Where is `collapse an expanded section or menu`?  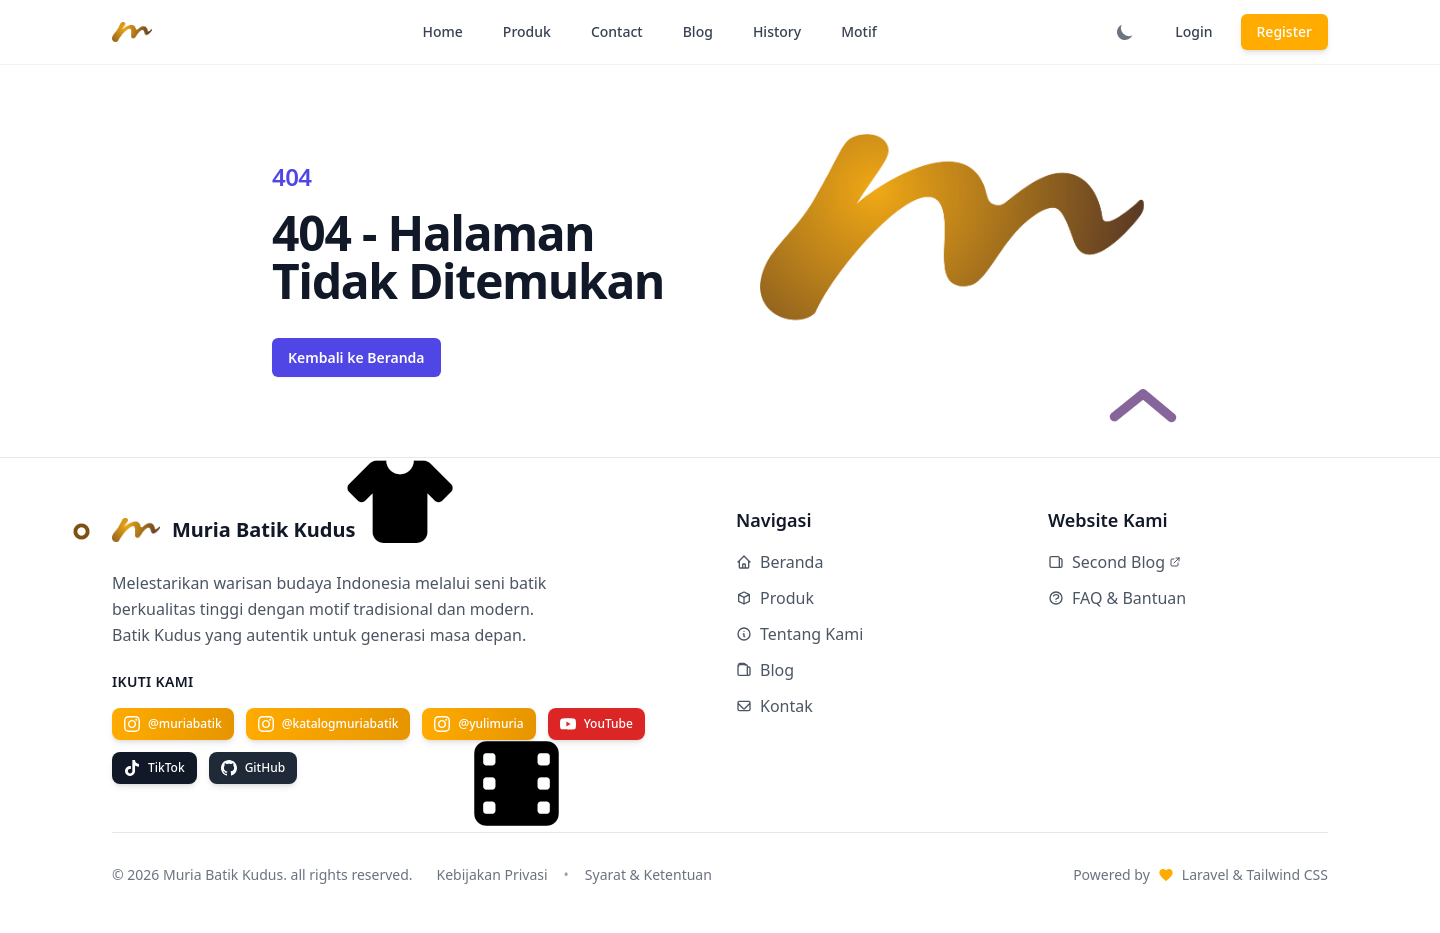
collapse an expanded section or menu is located at coordinates (1143, 408).